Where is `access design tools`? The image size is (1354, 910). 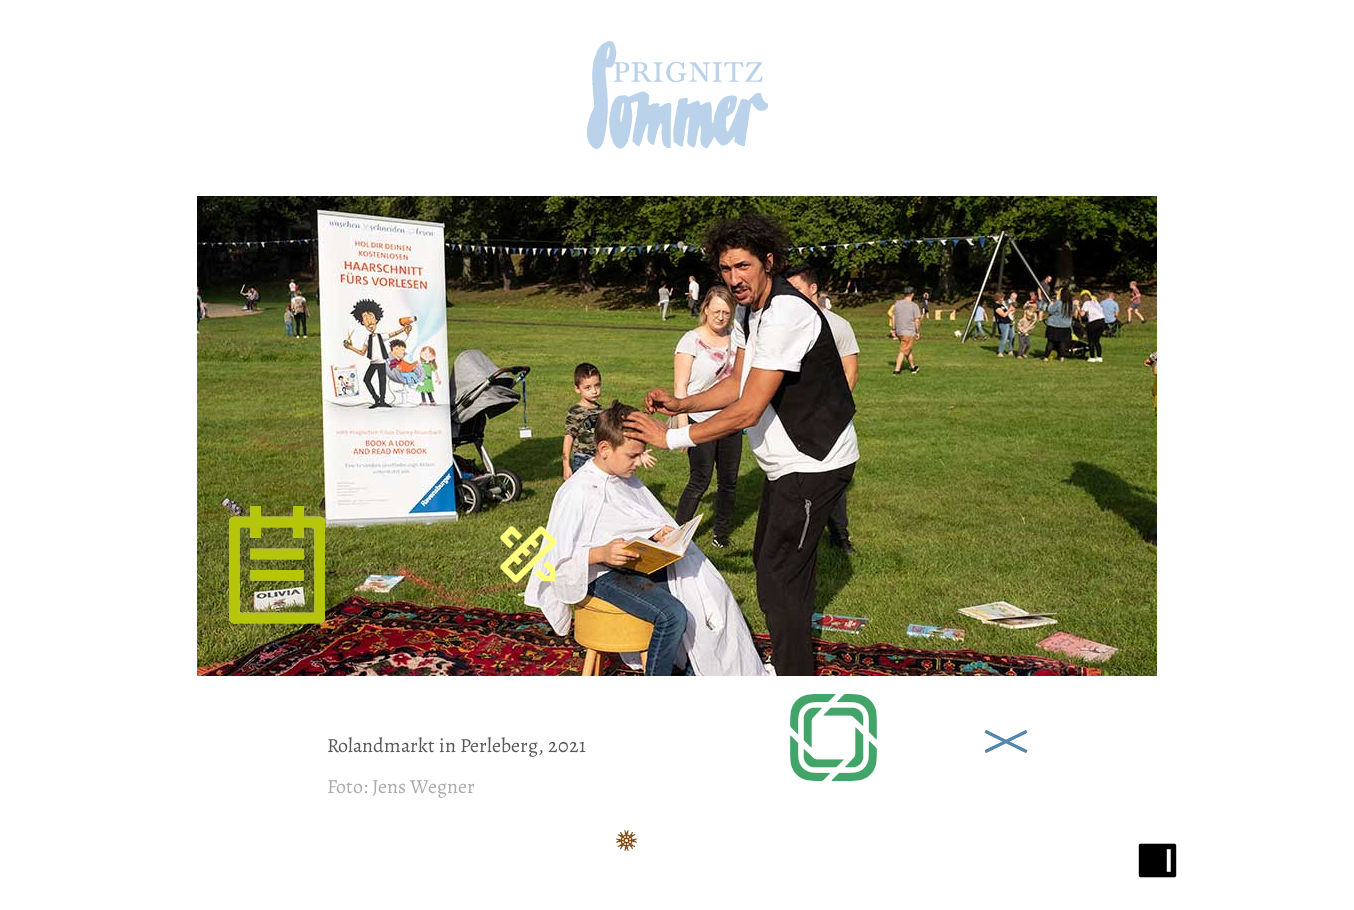 access design tools is located at coordinates (528, 554).